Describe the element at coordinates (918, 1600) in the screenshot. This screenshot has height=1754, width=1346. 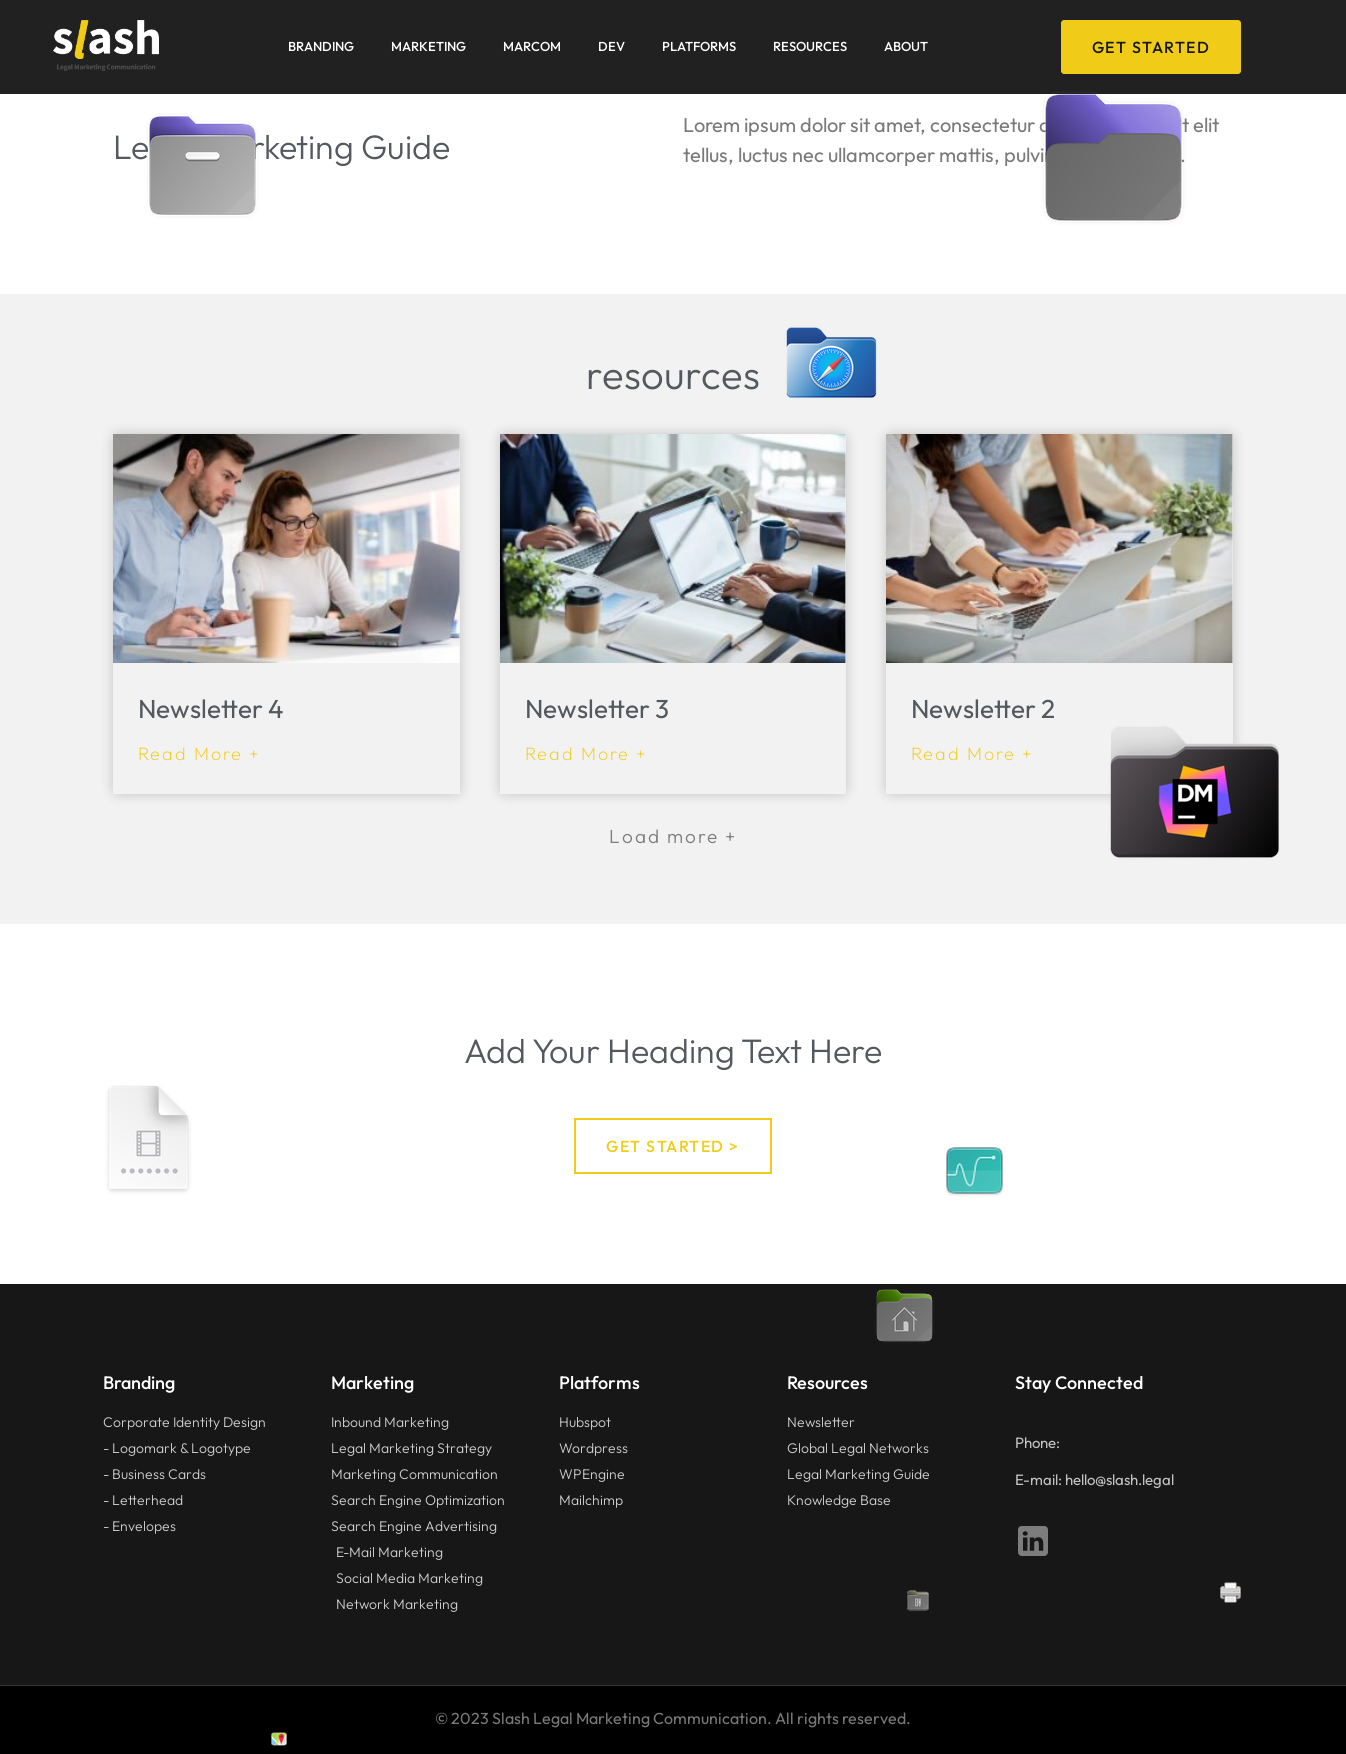
I see `open templates folder` at that location.